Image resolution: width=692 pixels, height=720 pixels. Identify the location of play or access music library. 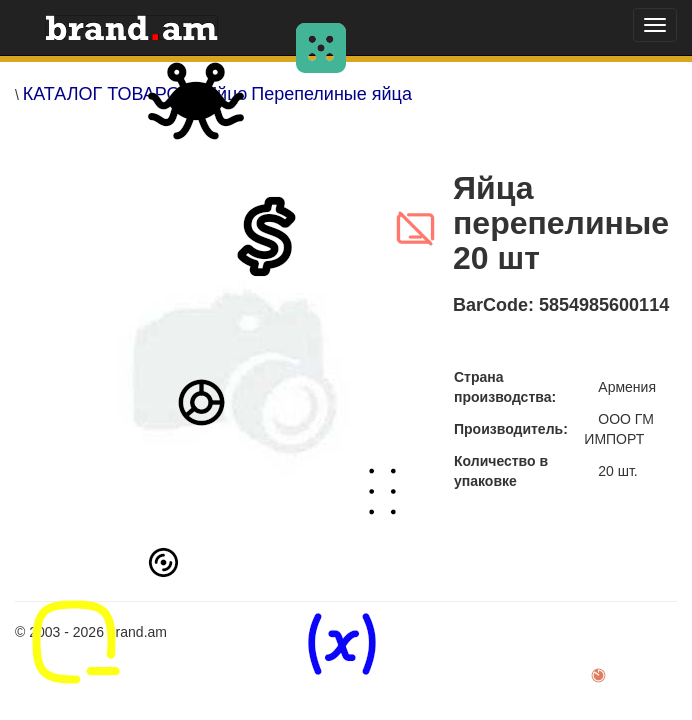
(163, 562).